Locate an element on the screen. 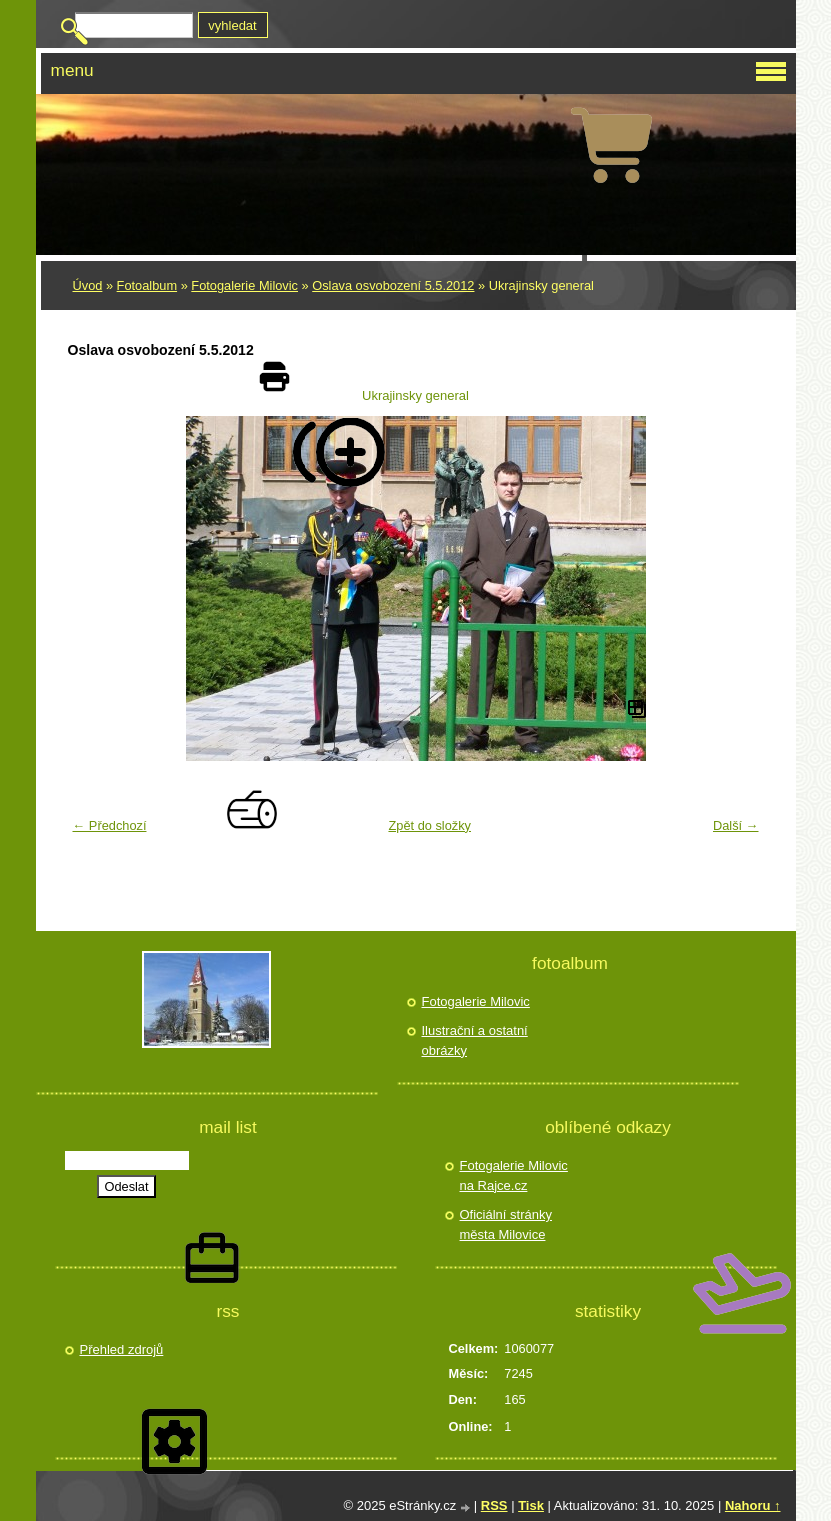  view activity log or history is located at coordinates (252, 812).